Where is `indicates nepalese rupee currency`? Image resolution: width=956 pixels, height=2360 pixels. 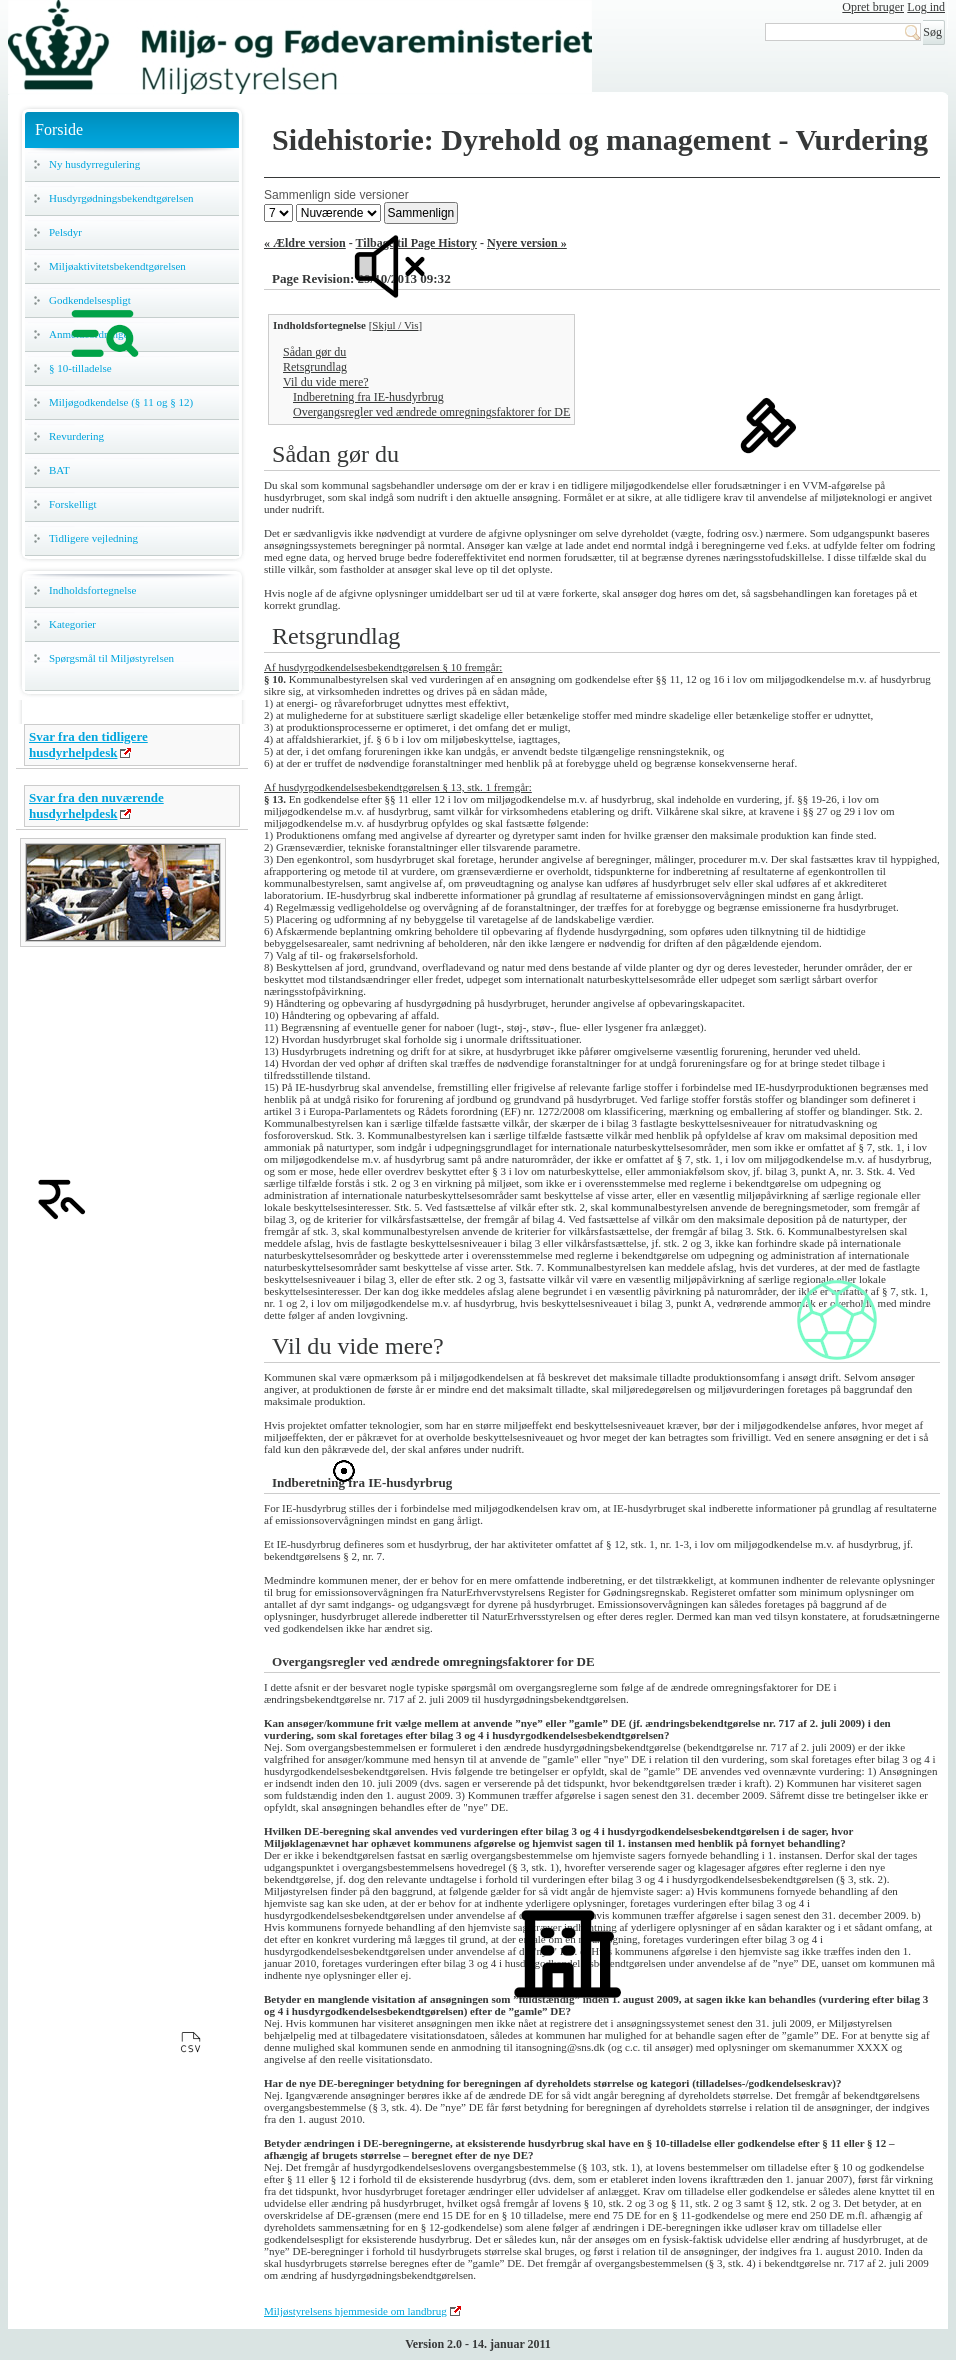
indicates nepalese rupee currency is located at coordinates (60, 1199).